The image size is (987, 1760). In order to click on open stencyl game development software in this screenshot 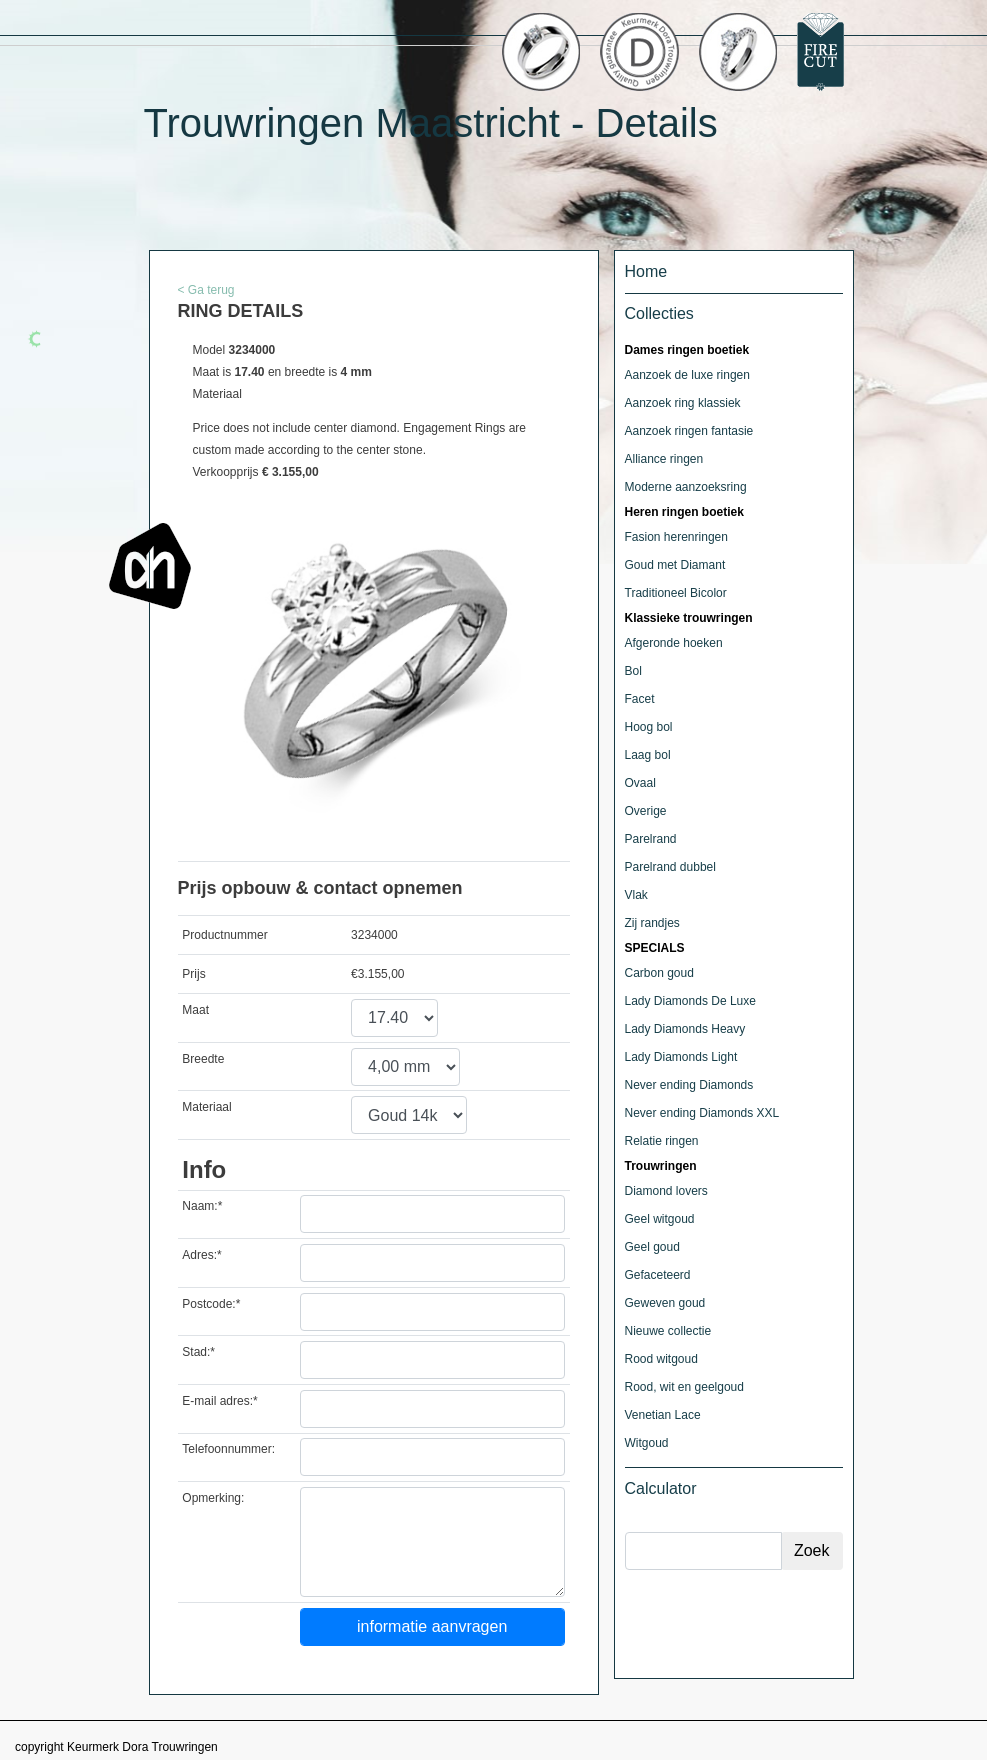, I will do `click(34, 339)`.